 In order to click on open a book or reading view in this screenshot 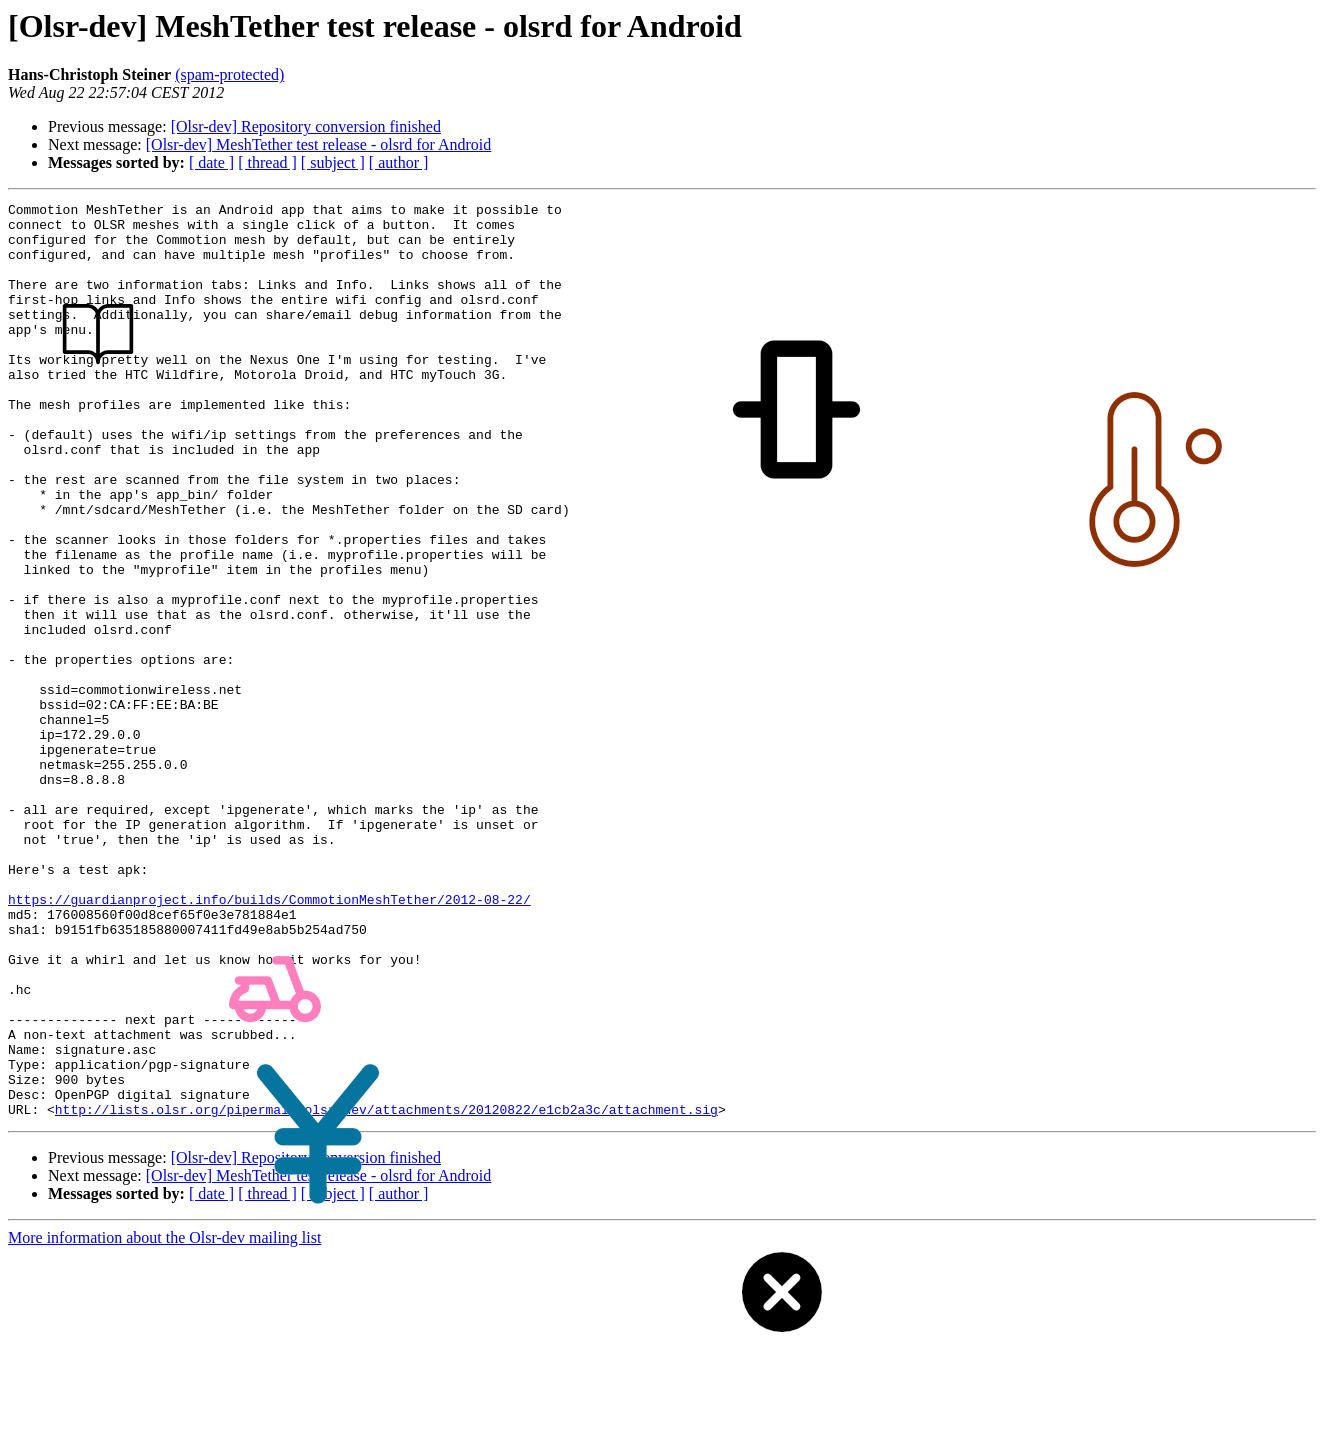, I will do `click(98, 329)`.